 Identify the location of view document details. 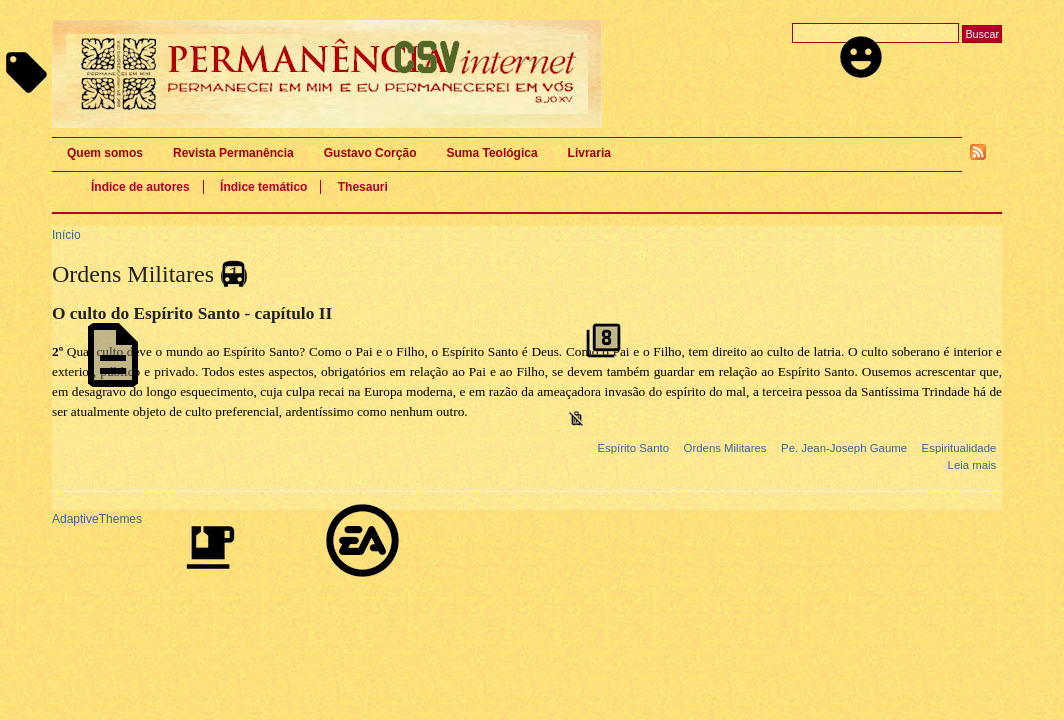
(113, 355).